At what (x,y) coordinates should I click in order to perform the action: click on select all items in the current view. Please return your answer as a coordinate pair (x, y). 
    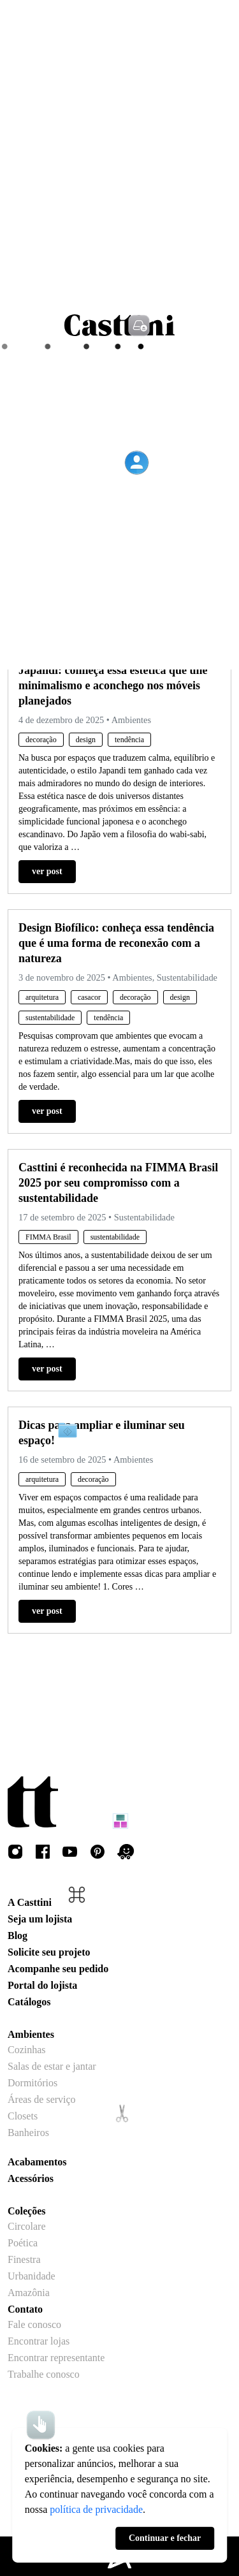
    Looking at the image, I should click on (120, 1821).